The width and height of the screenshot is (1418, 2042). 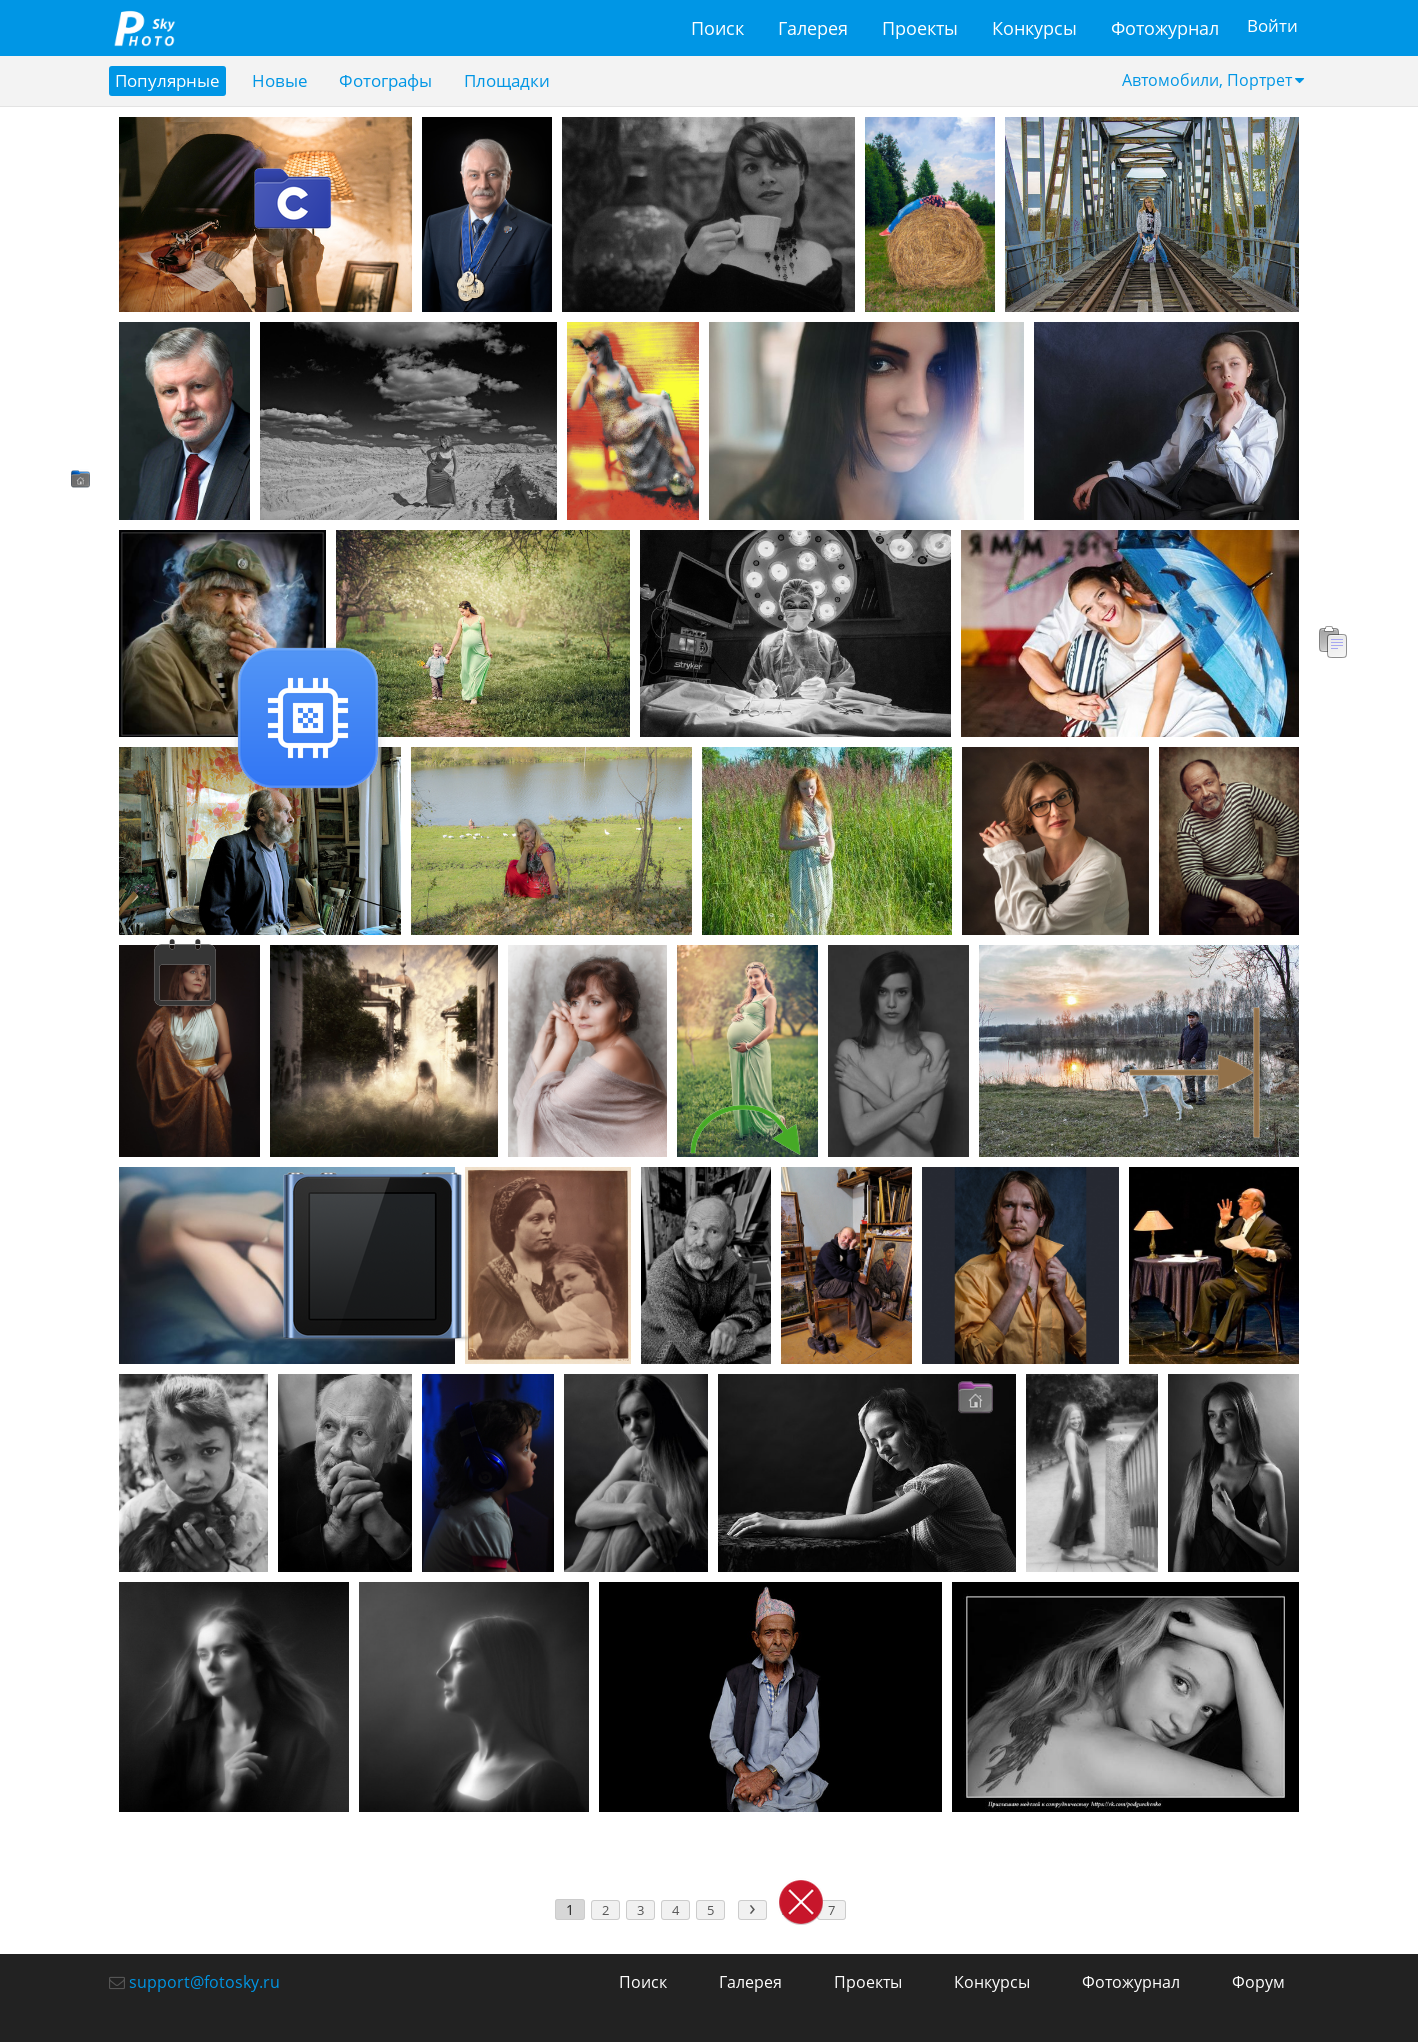 I want to click on open folder containing C programming files, so click(x=292, y=200).